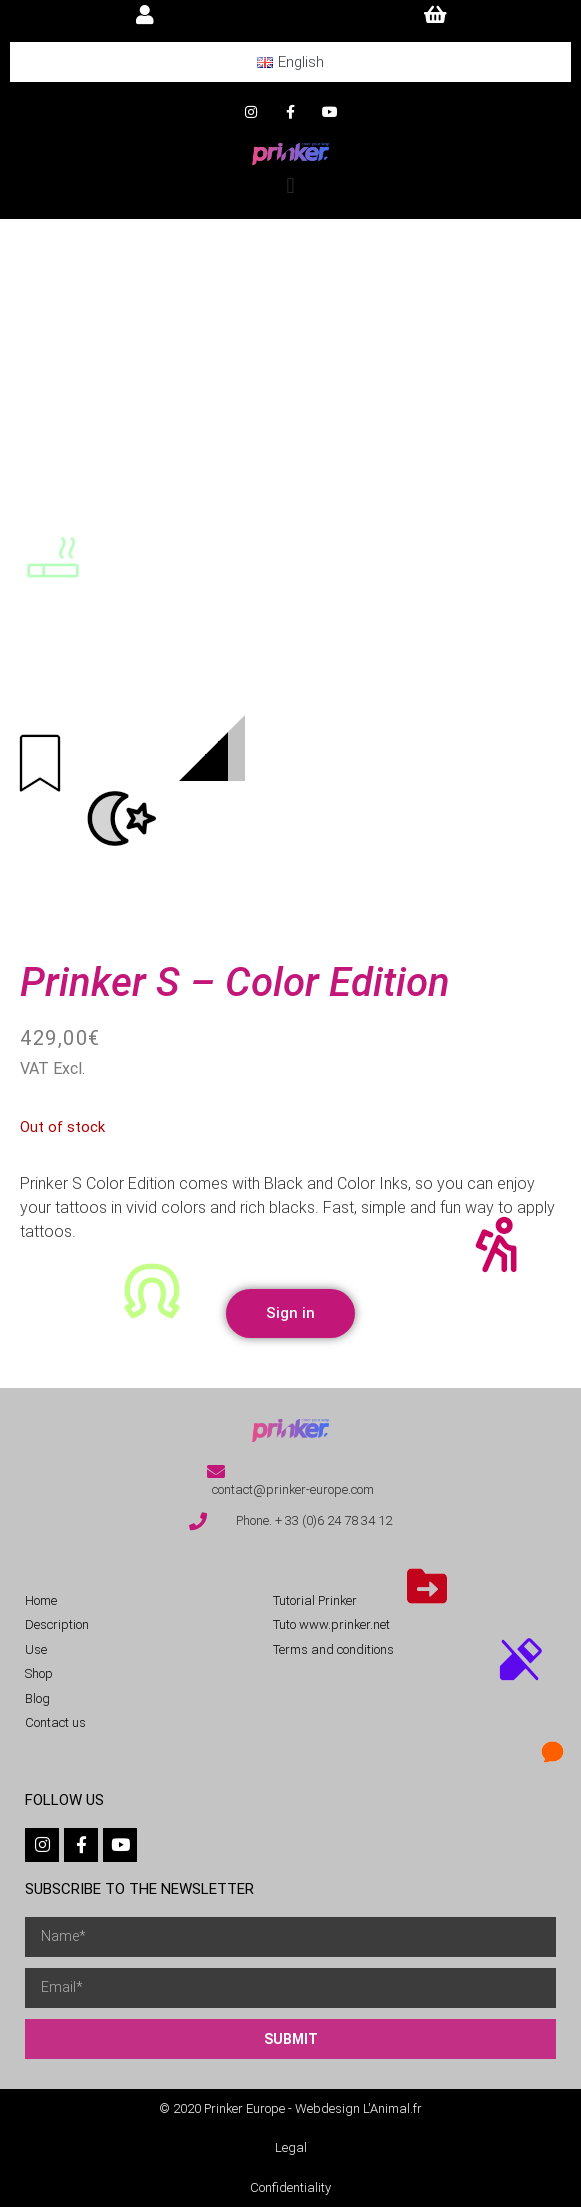 Image resolution: width=581 pixels, height=2207 pixels. I want to click on indicates islamic religious content or settings, so click(119, 818).